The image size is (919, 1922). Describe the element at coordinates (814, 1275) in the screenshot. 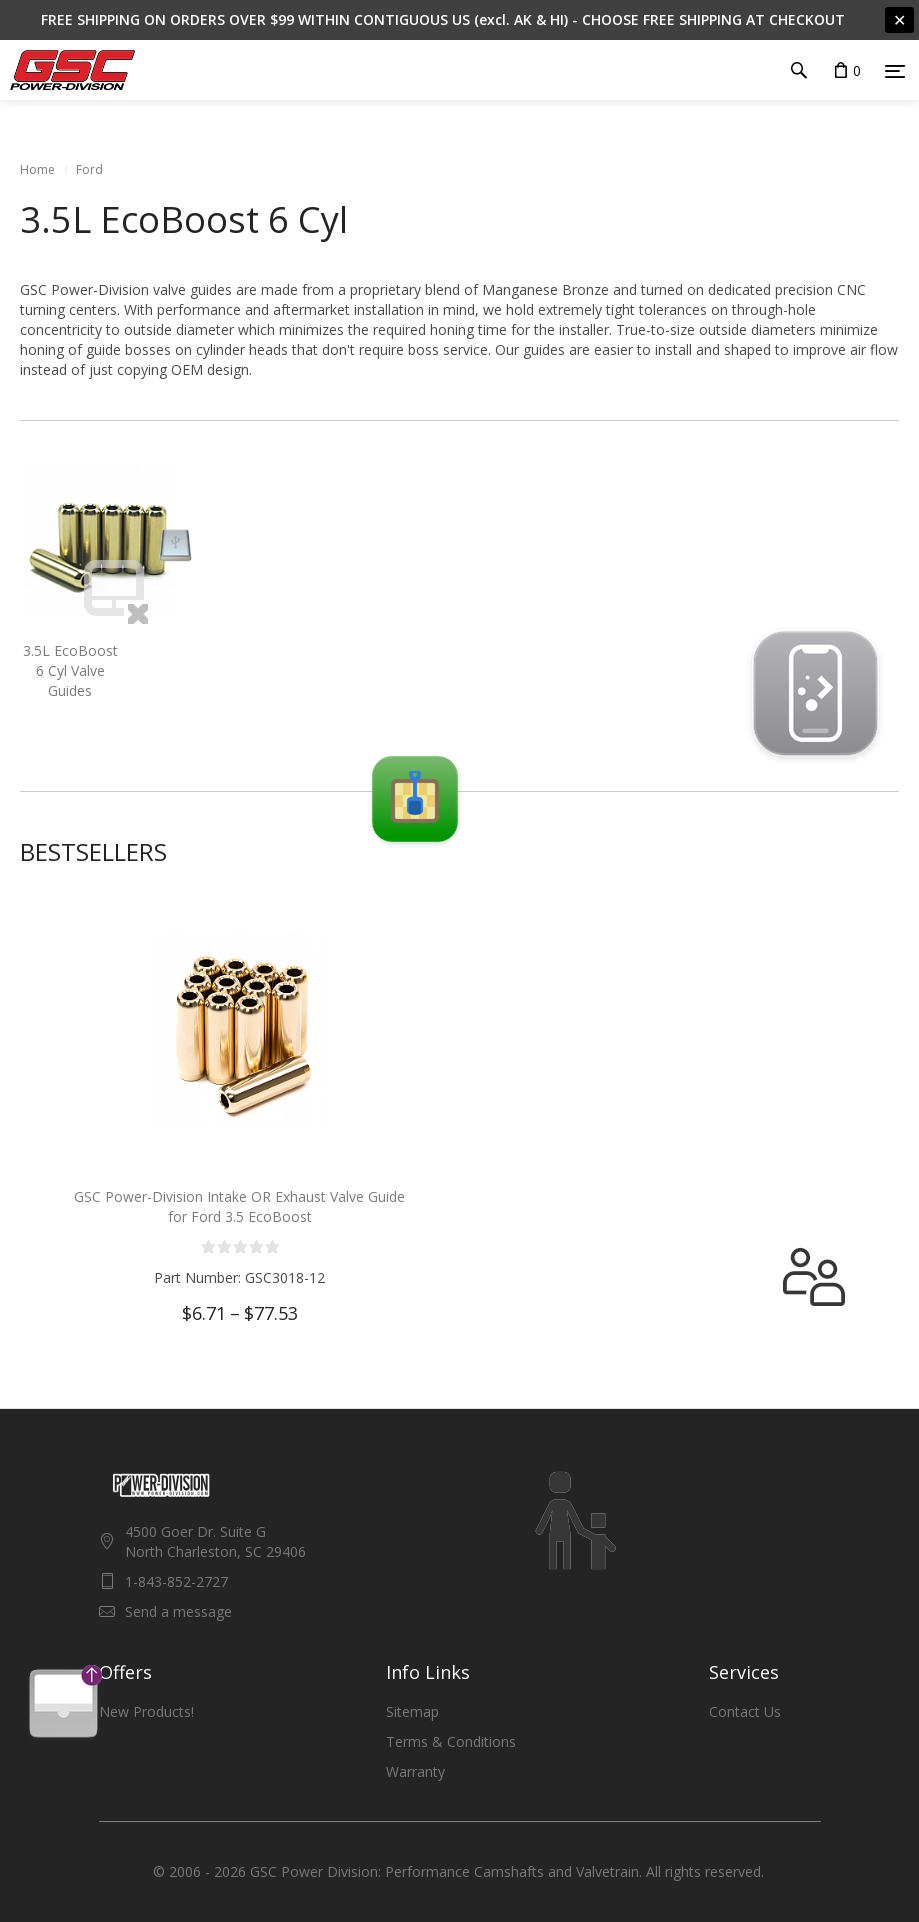

I see `access user account settings` at that location.